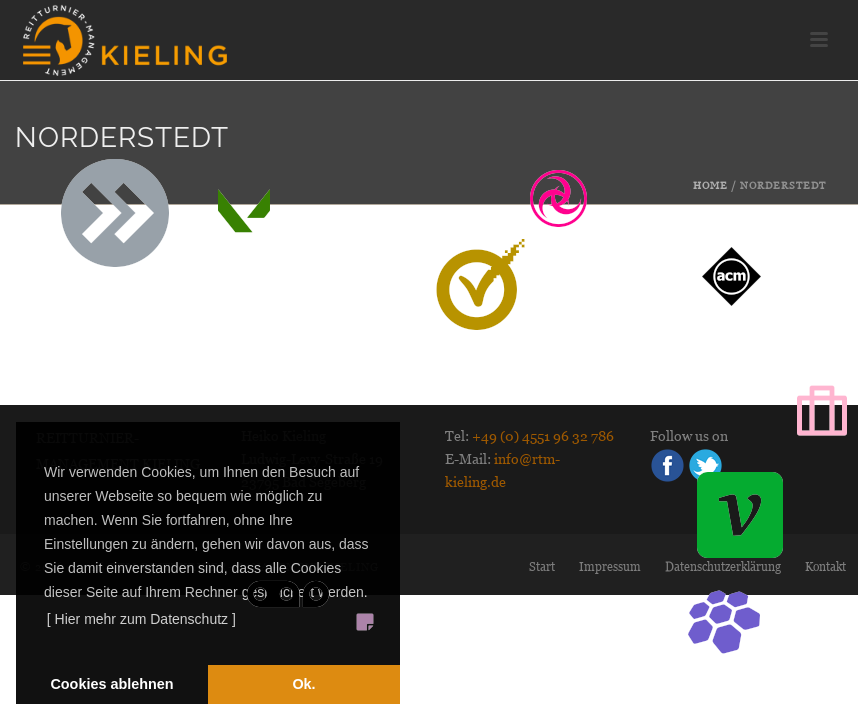 The width and height of the screenshot is (858, 720). Describe the element at coordinates (115, 213) in the screenshot. I see `esbuild JavaScript bundler logo` at that location.